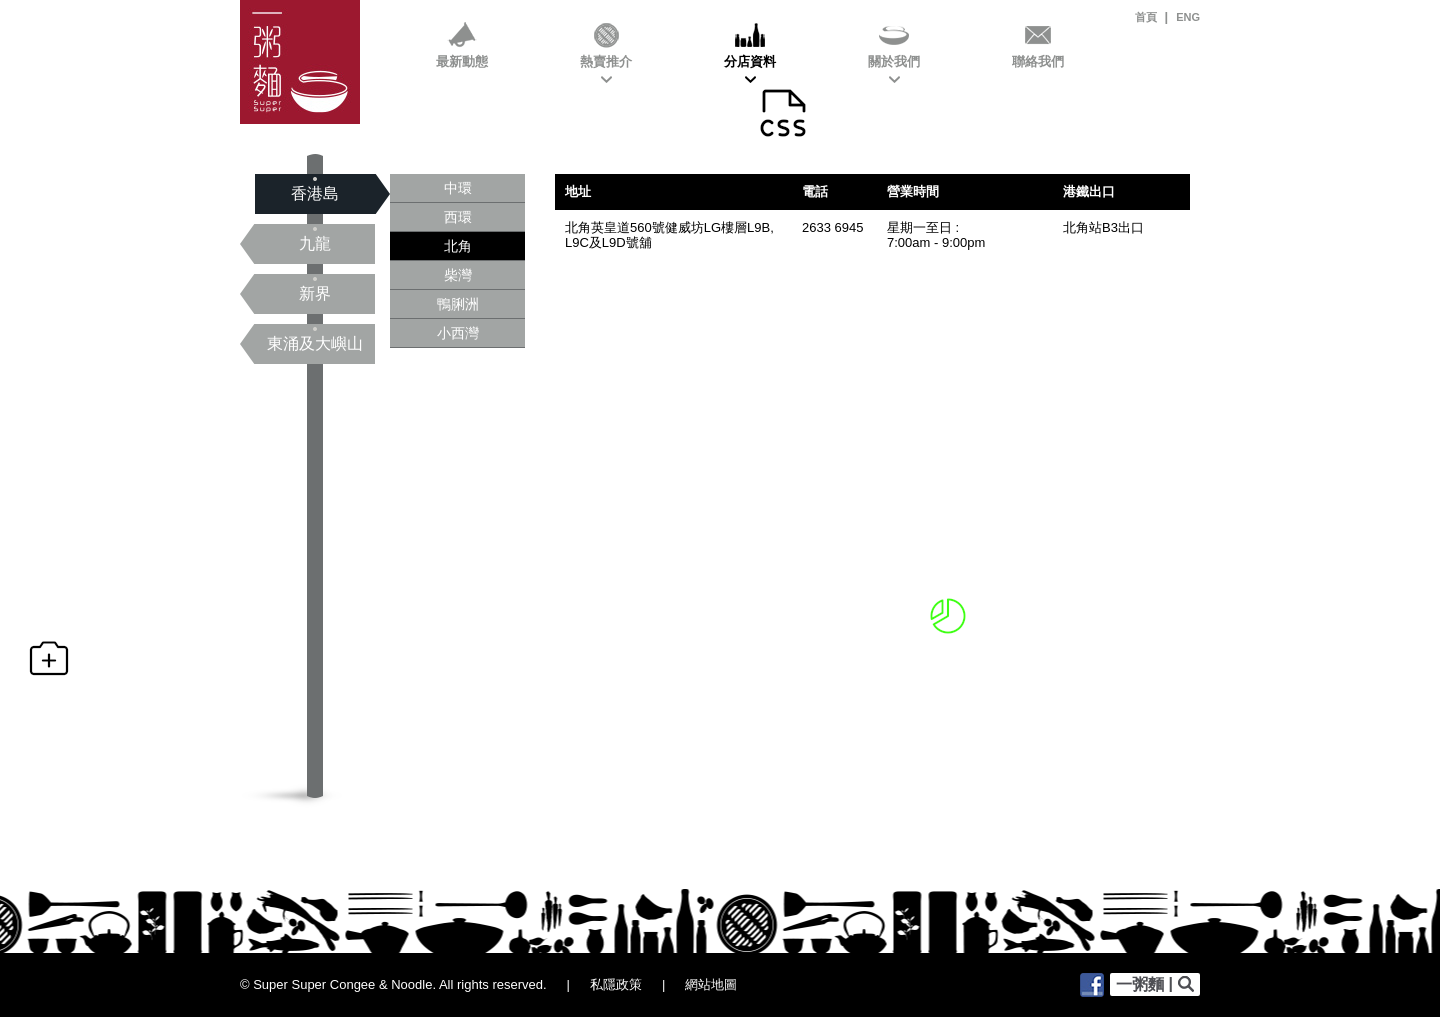 This screenshot has height=1017, width=1440. I want to click on view or open a CSS stylesheet file, so click(784, 115).